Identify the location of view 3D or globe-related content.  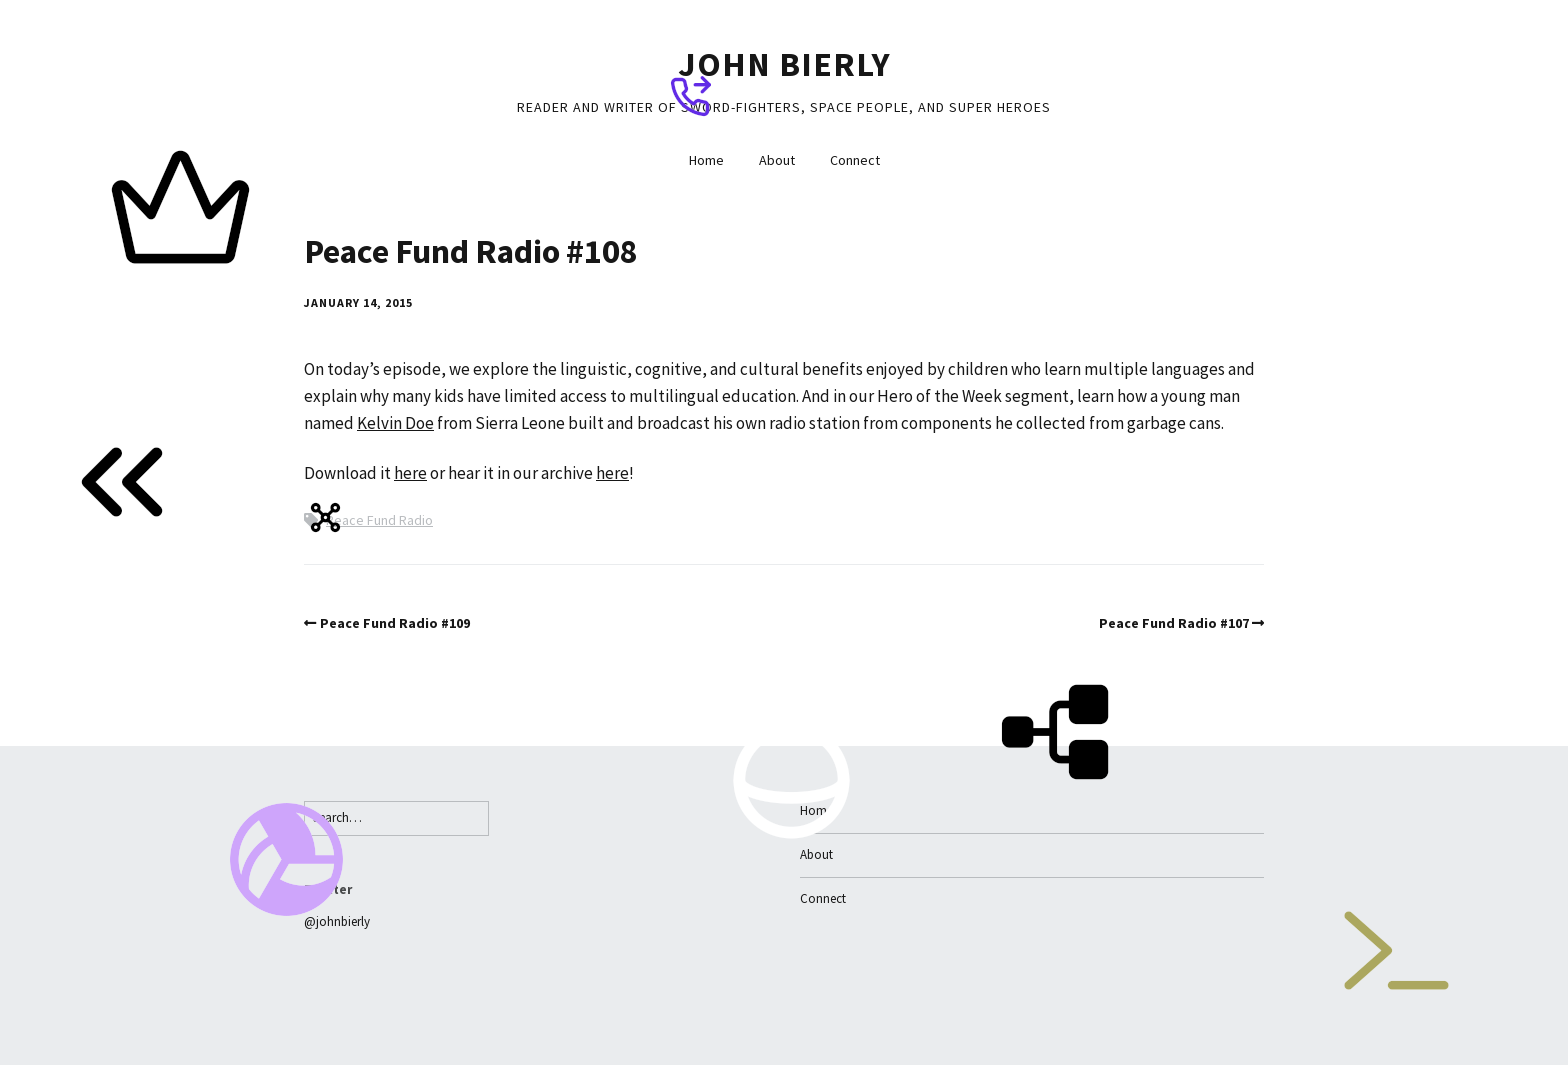
(791, 780).